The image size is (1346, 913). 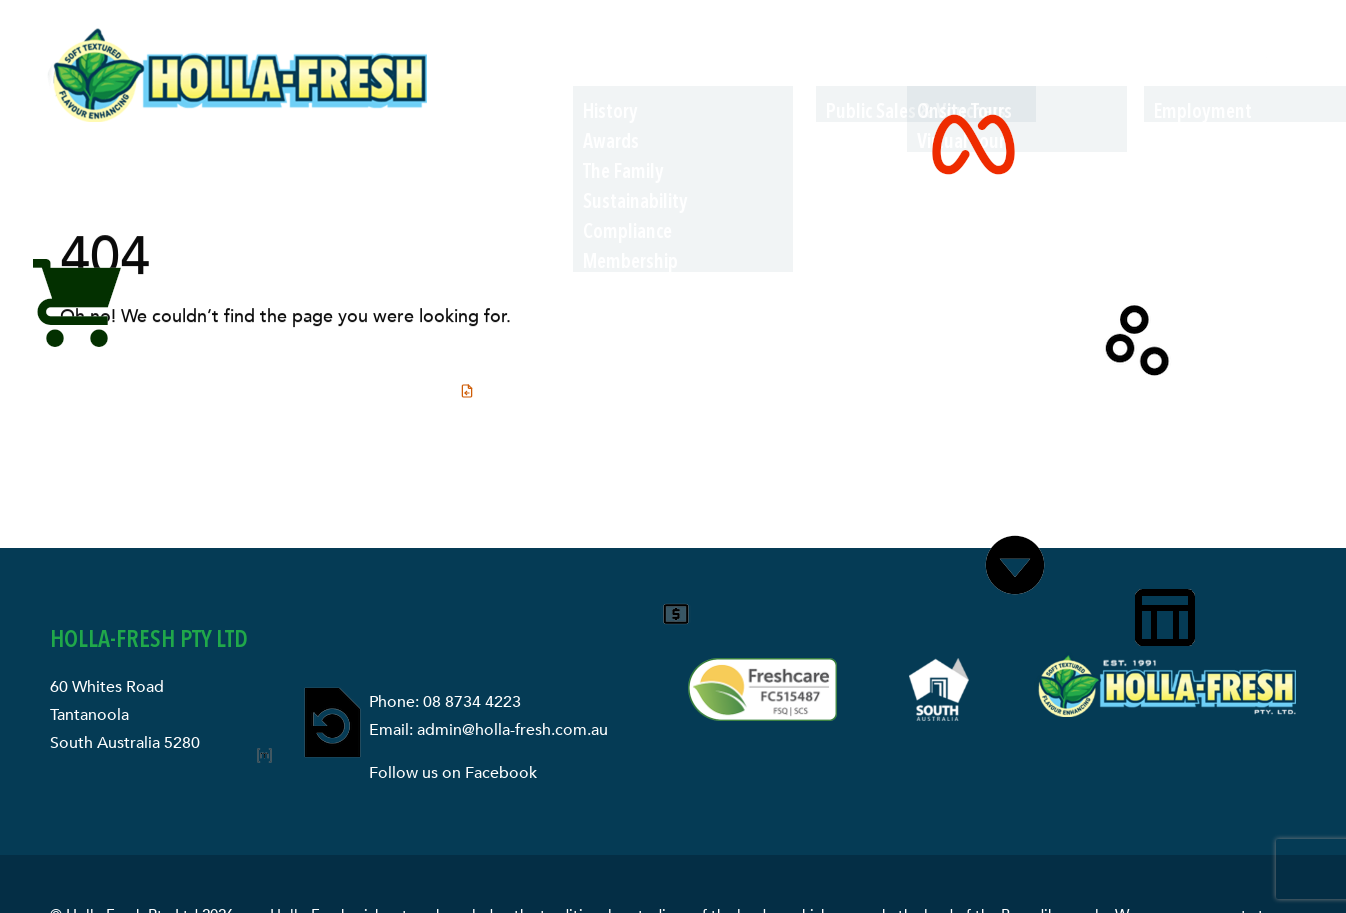 What do you see at coordinates (1138, 341) in the screenshot?
I see `view data as a scatter plot chart` at bounding box center [1138, 341].